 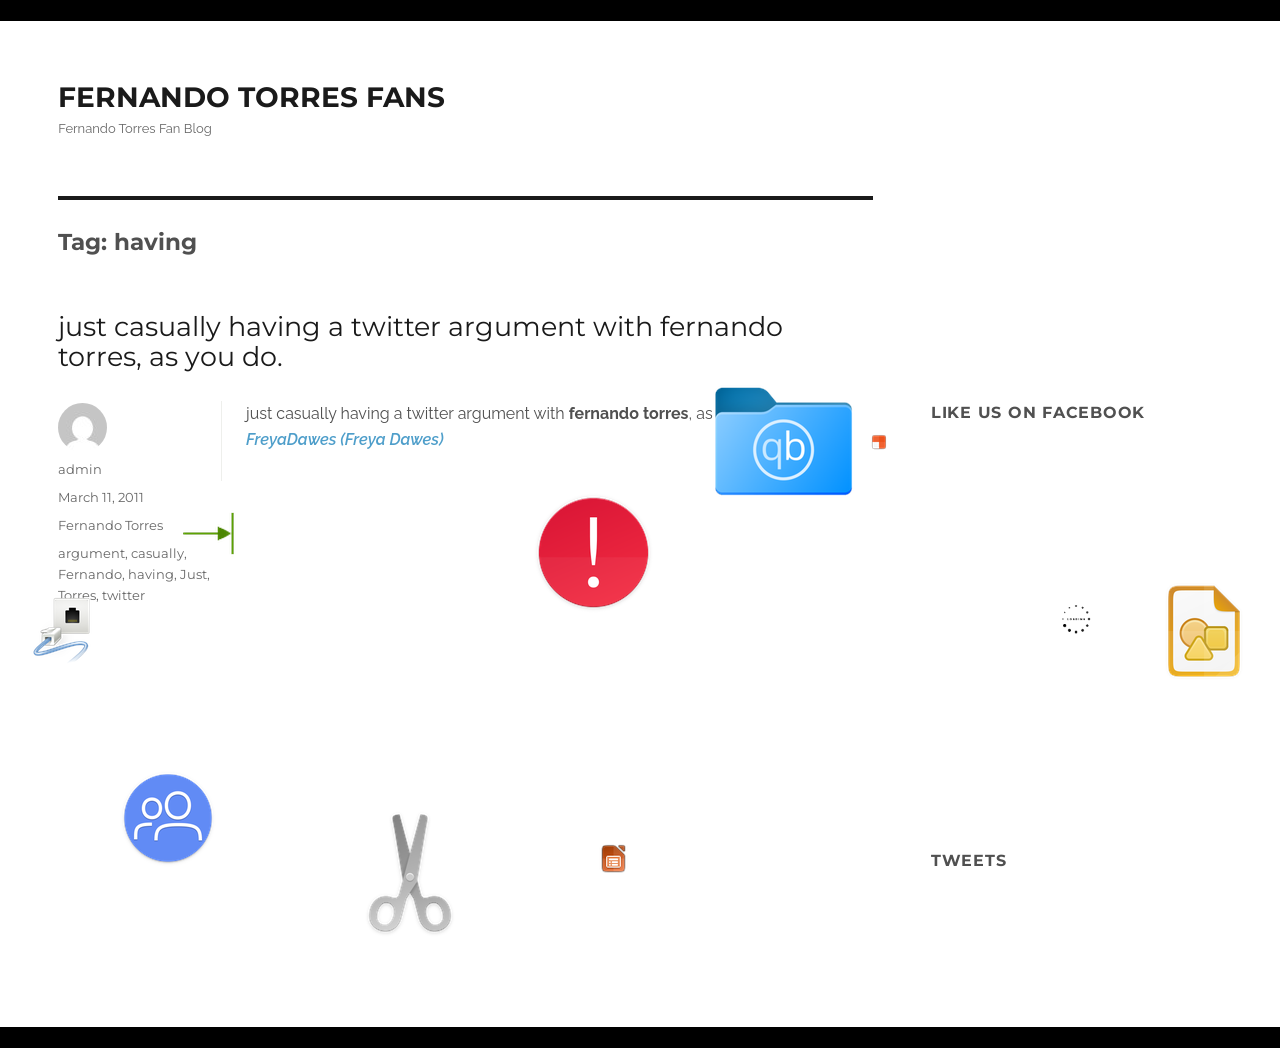 What do you see at coordinates (783, 445) in the screenshot?
I see `open qbittorrent downloads folder` at bounding box center [783, 445].